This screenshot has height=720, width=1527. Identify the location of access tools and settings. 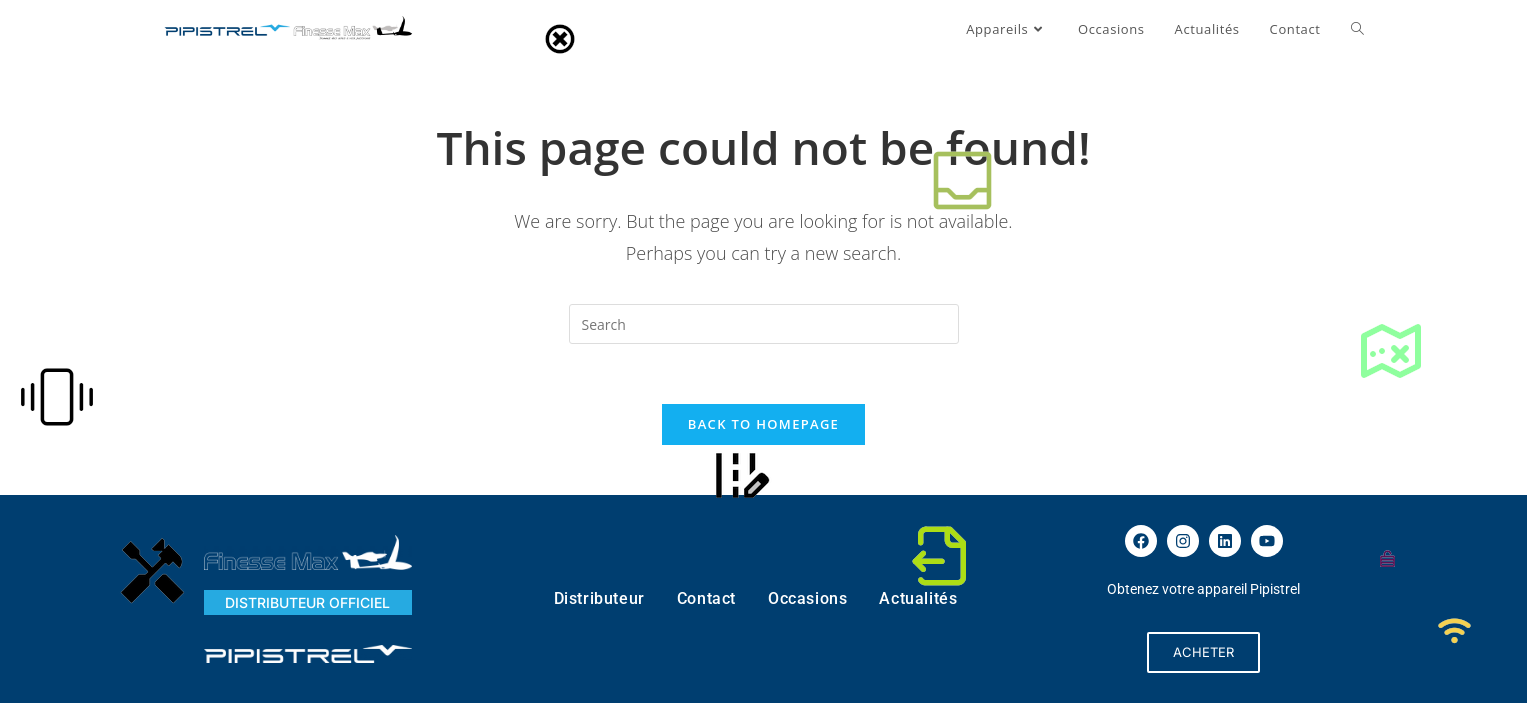
(152, 571).